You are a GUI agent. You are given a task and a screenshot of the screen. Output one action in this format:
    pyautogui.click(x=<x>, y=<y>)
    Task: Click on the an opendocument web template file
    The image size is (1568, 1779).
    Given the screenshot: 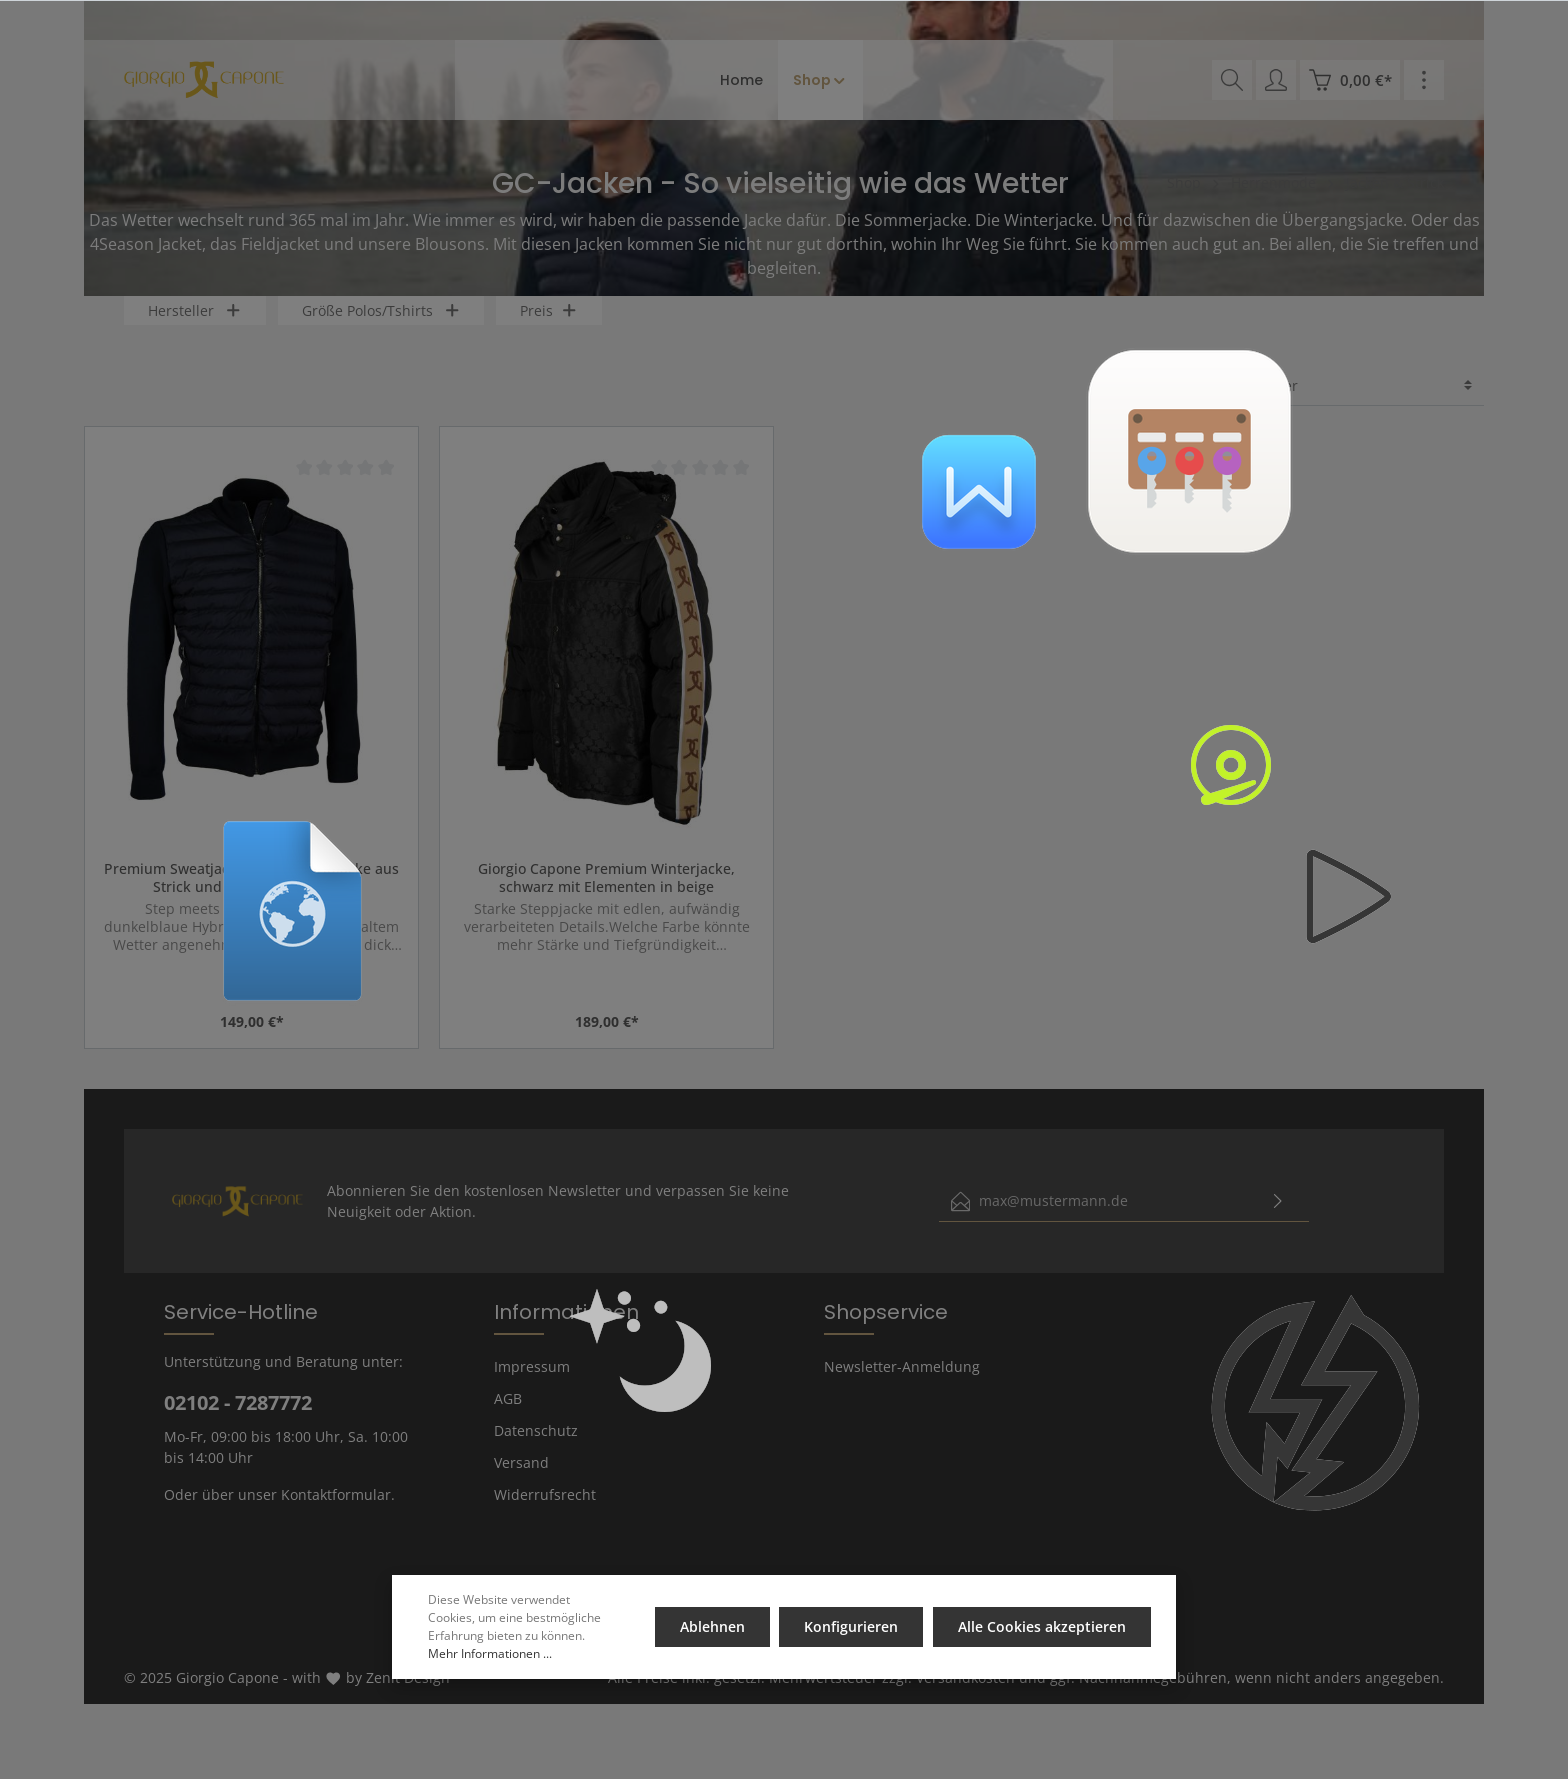 What is the action you would take?
    pyautogui.click(x=292, y=914)
    